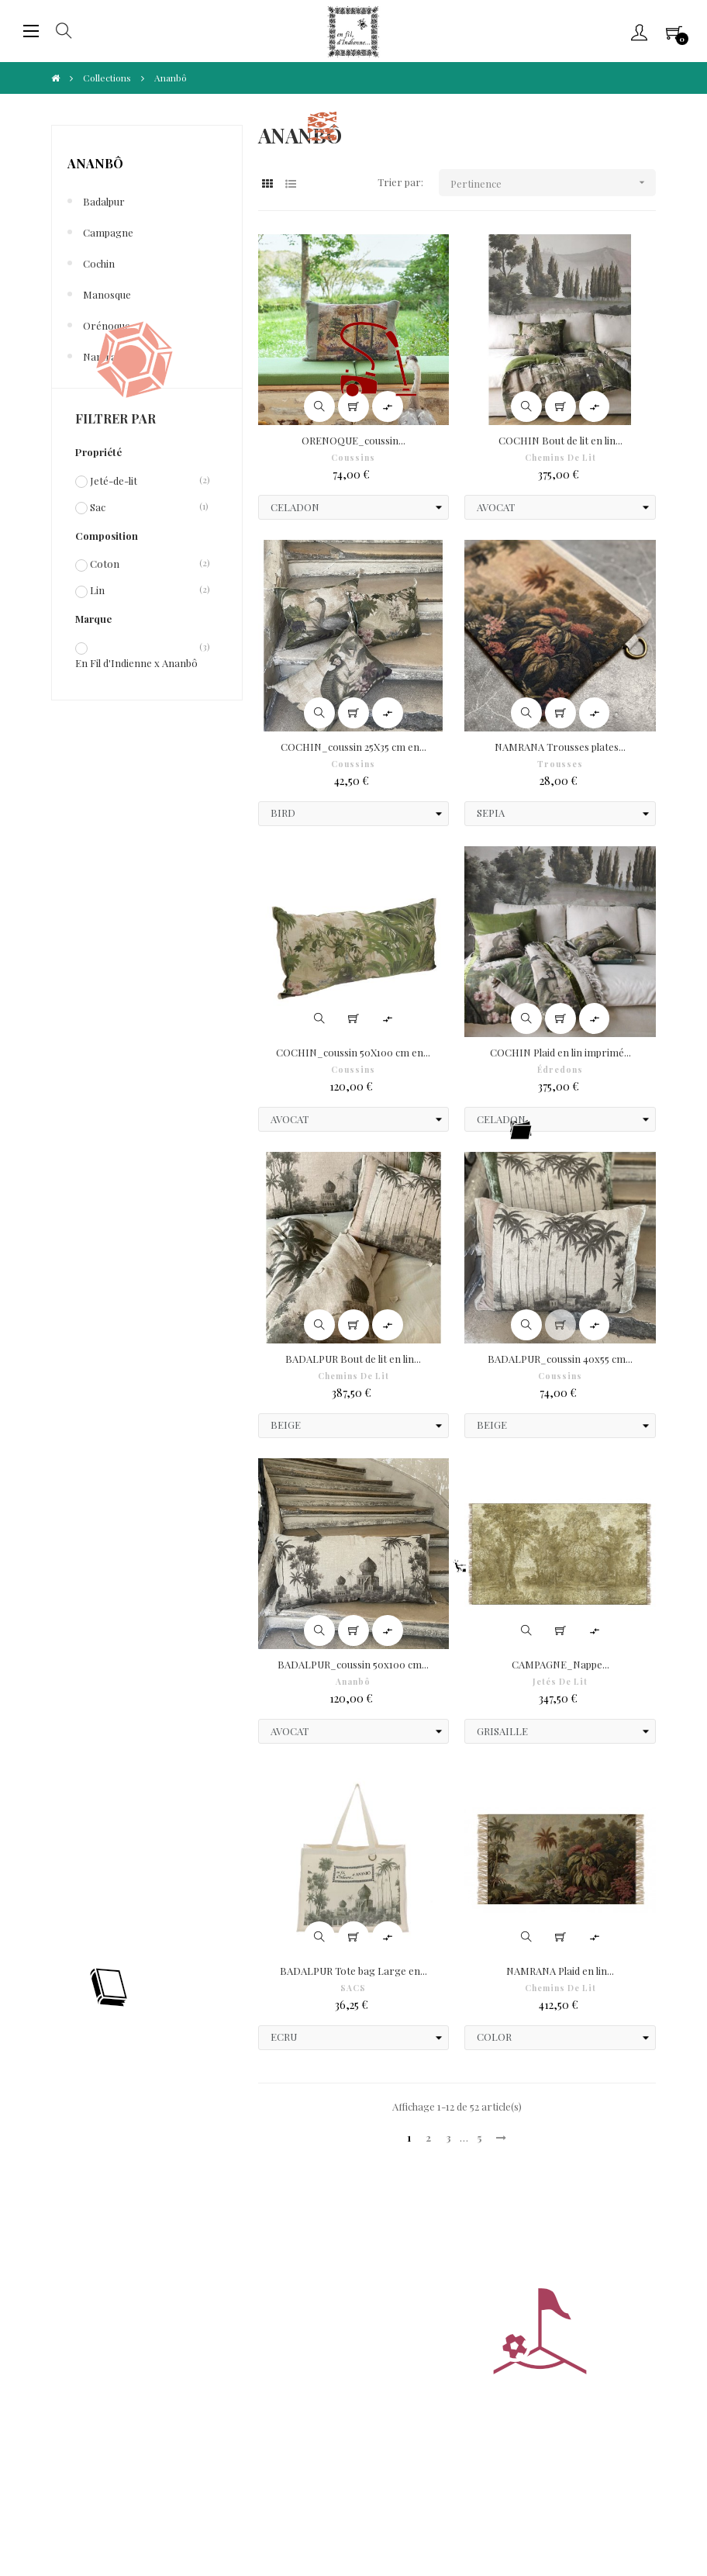  What do you see at coordinates (135, 360) in the screenshot?
I see `in-game premium currency or gems` at bounding box center [135, 360].